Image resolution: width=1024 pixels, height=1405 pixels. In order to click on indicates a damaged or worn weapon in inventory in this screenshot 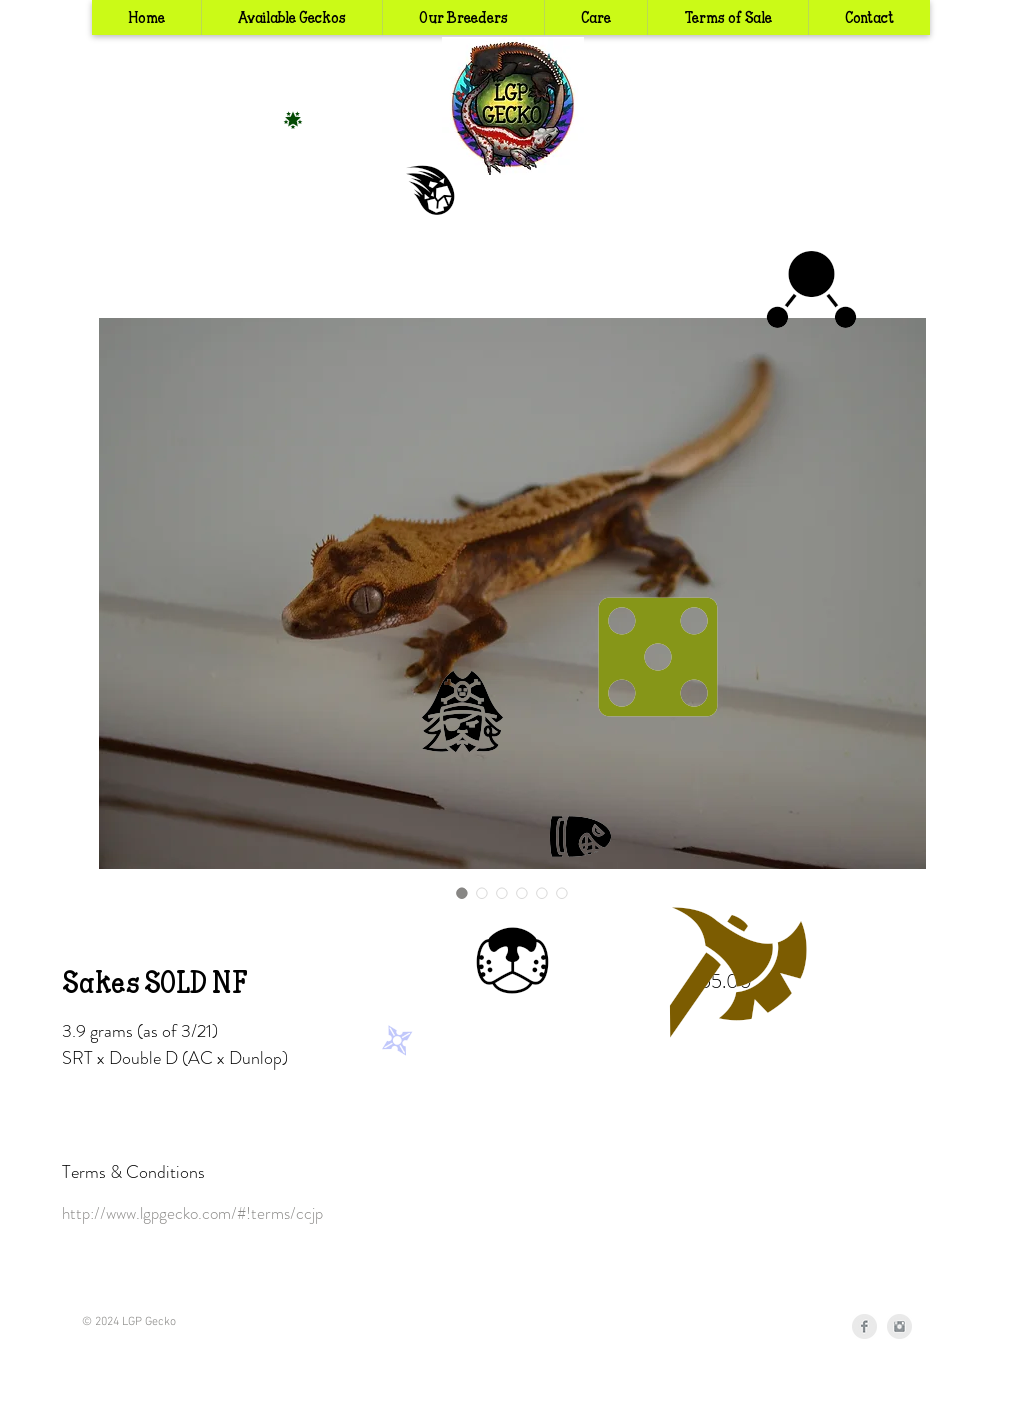, I will do `click(738, 977)`.